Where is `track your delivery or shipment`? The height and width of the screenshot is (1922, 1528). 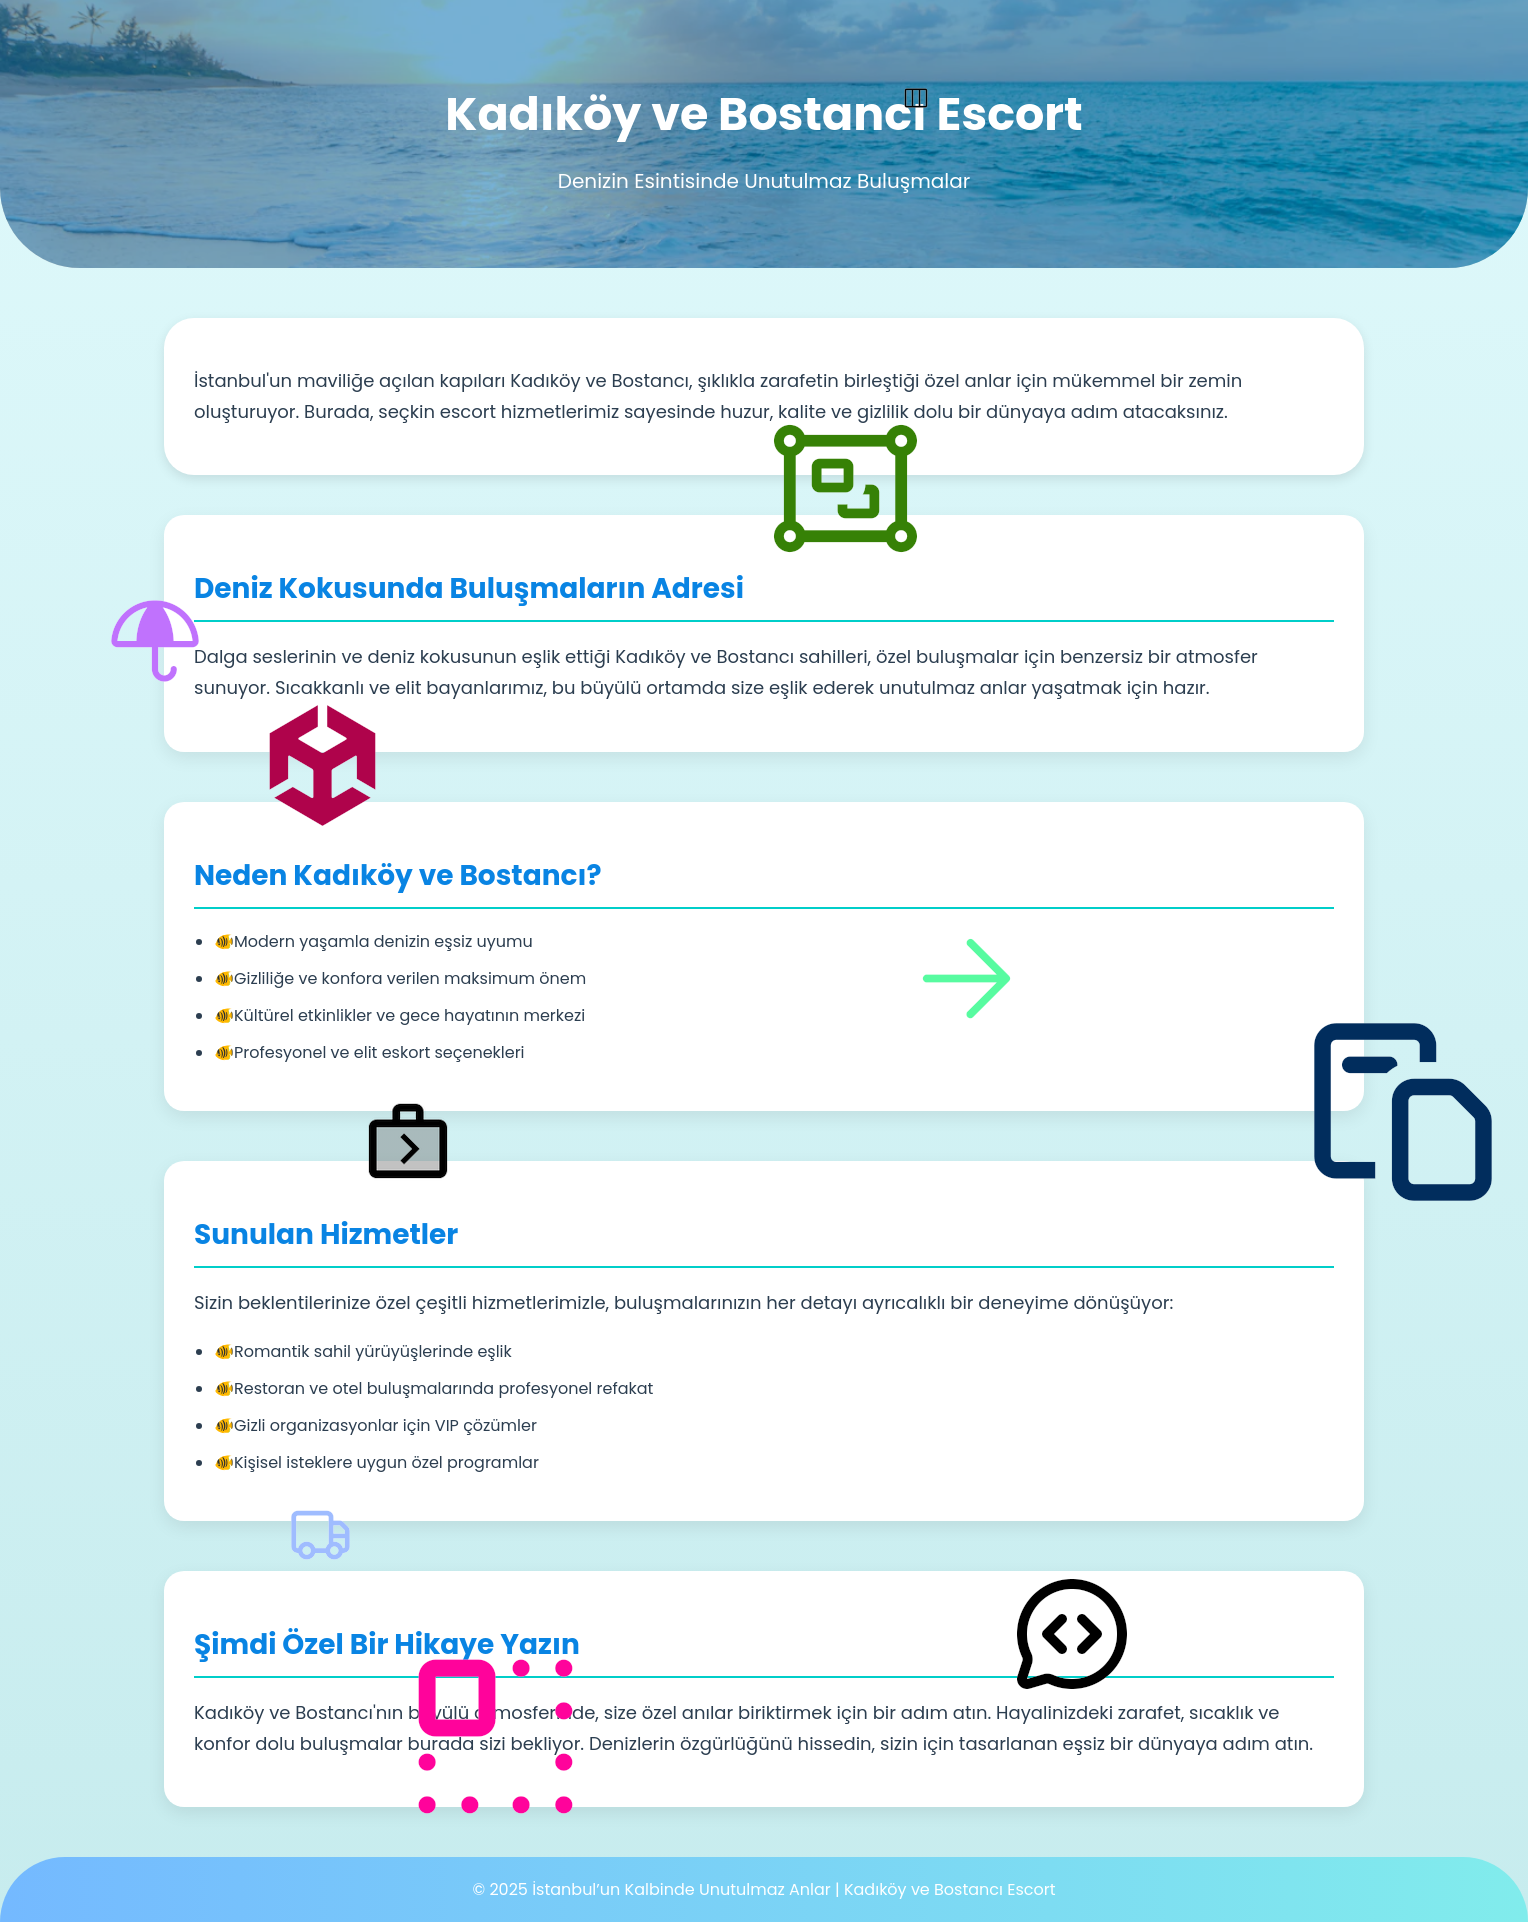
track your delivery or shipment is located at coordinates (320, 1533).